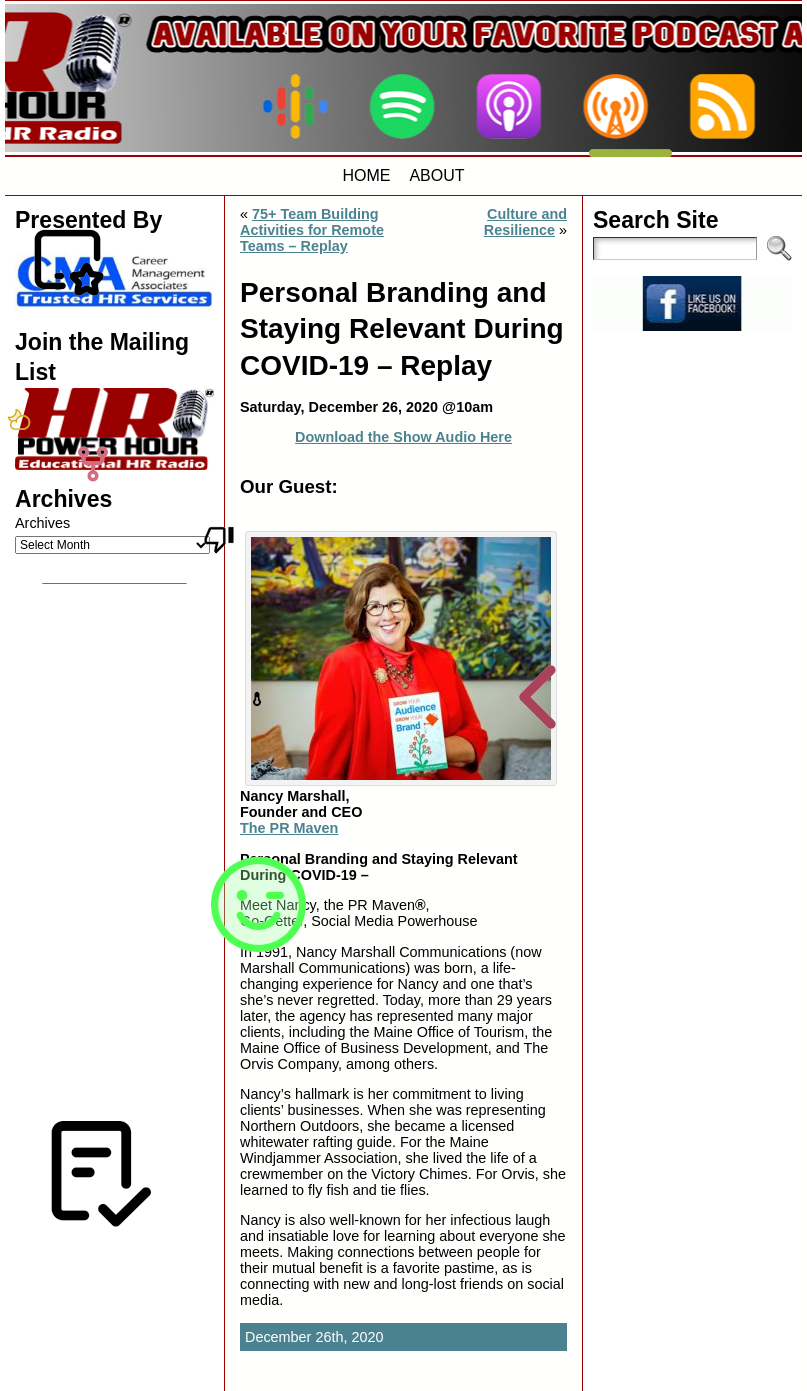  I want to click on view or manage a task checklist, so click(98, 1174).